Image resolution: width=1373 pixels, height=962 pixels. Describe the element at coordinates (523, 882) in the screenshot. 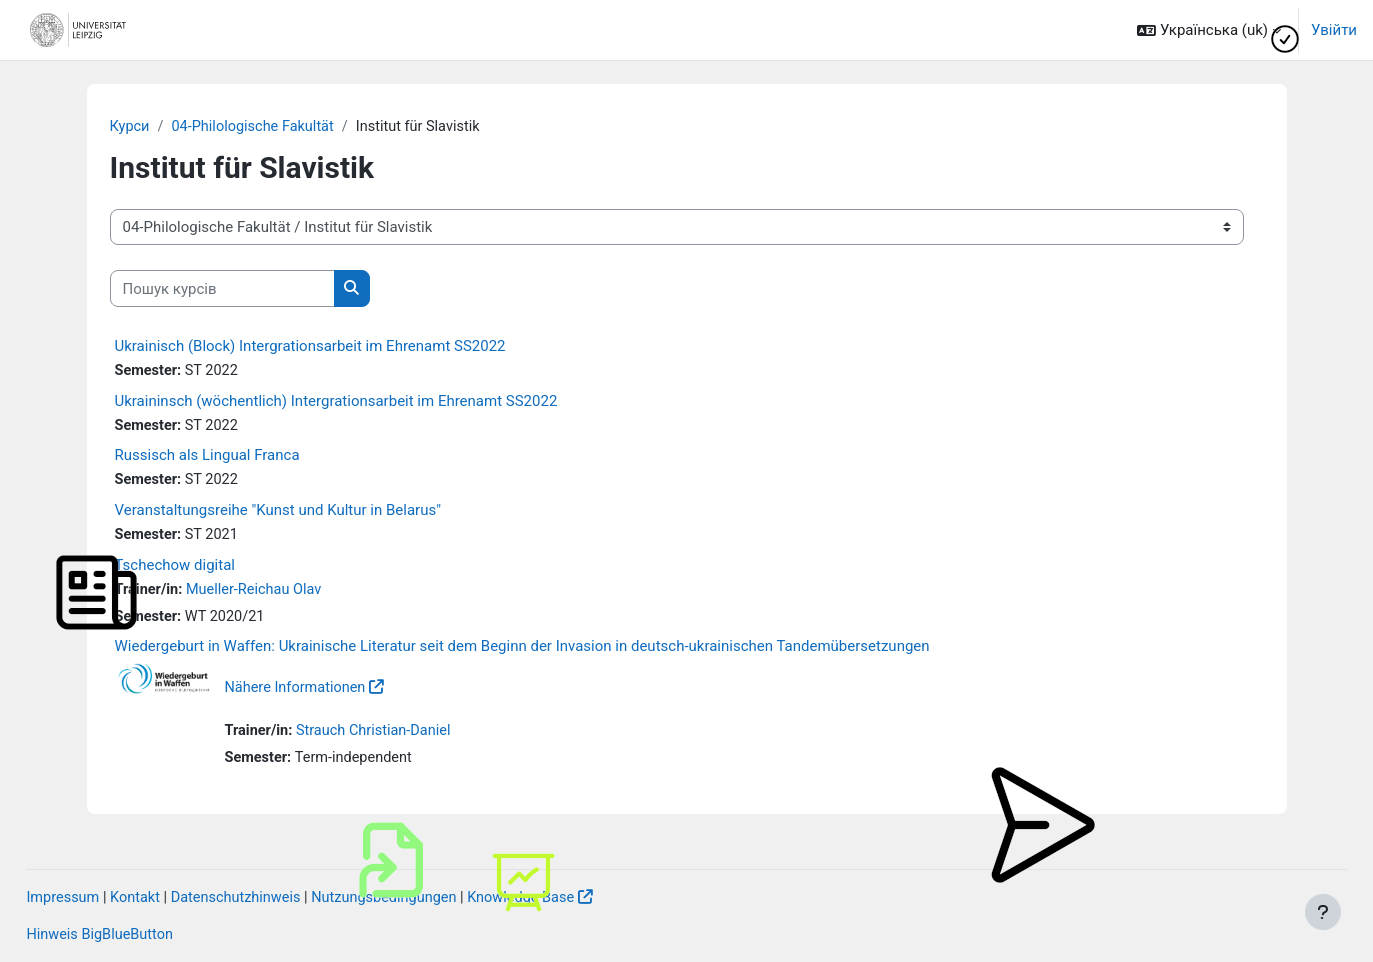

I see `view presentation or slideshow` at that location.